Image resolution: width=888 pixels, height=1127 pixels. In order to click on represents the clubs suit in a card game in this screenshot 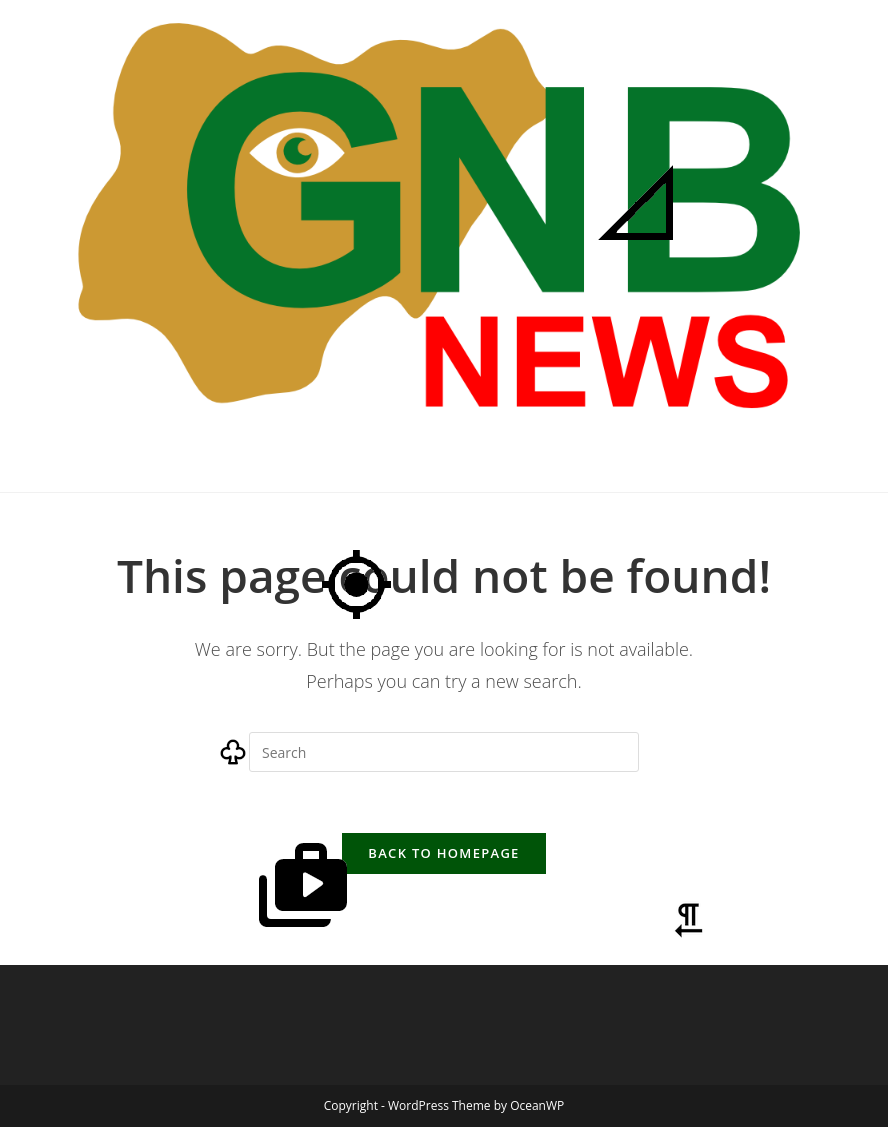, I will do `click(233, 752)`.